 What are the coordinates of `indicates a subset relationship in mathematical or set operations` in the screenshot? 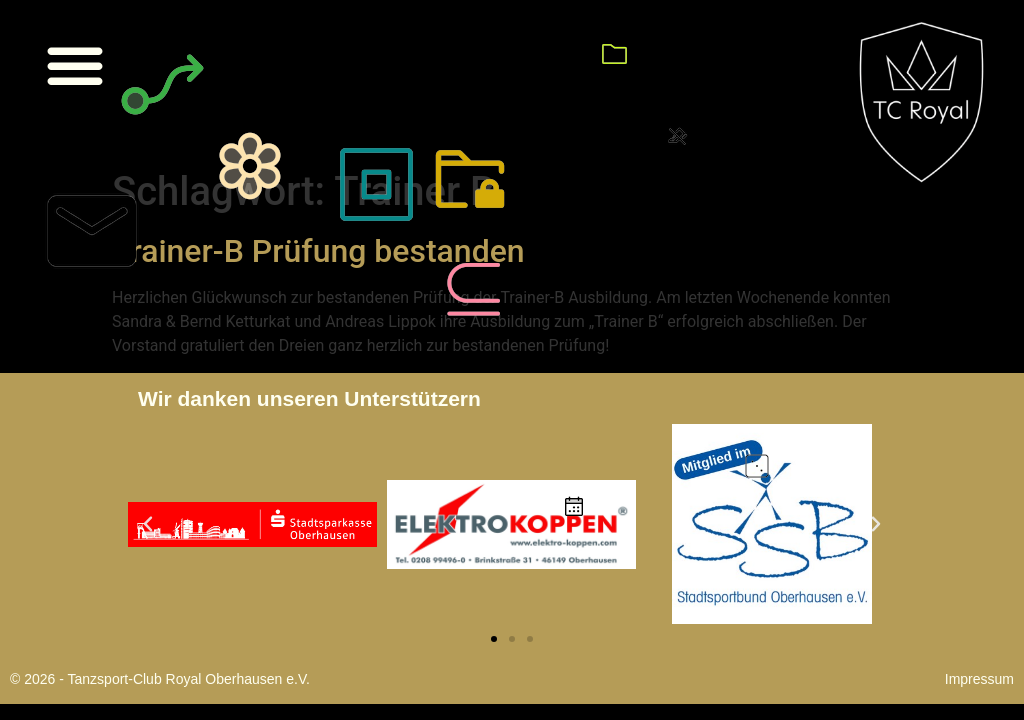 It's located at (475, 288).